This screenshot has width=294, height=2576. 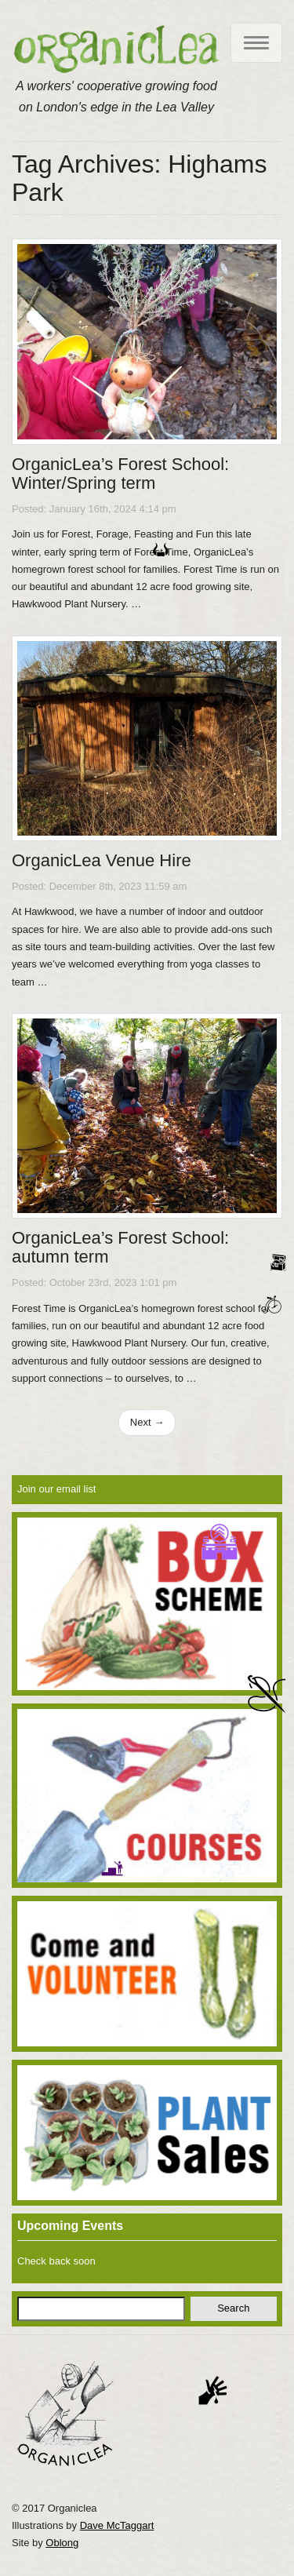 I want to click on access viking or warrior-themed game content, so click(x=161, y=550).